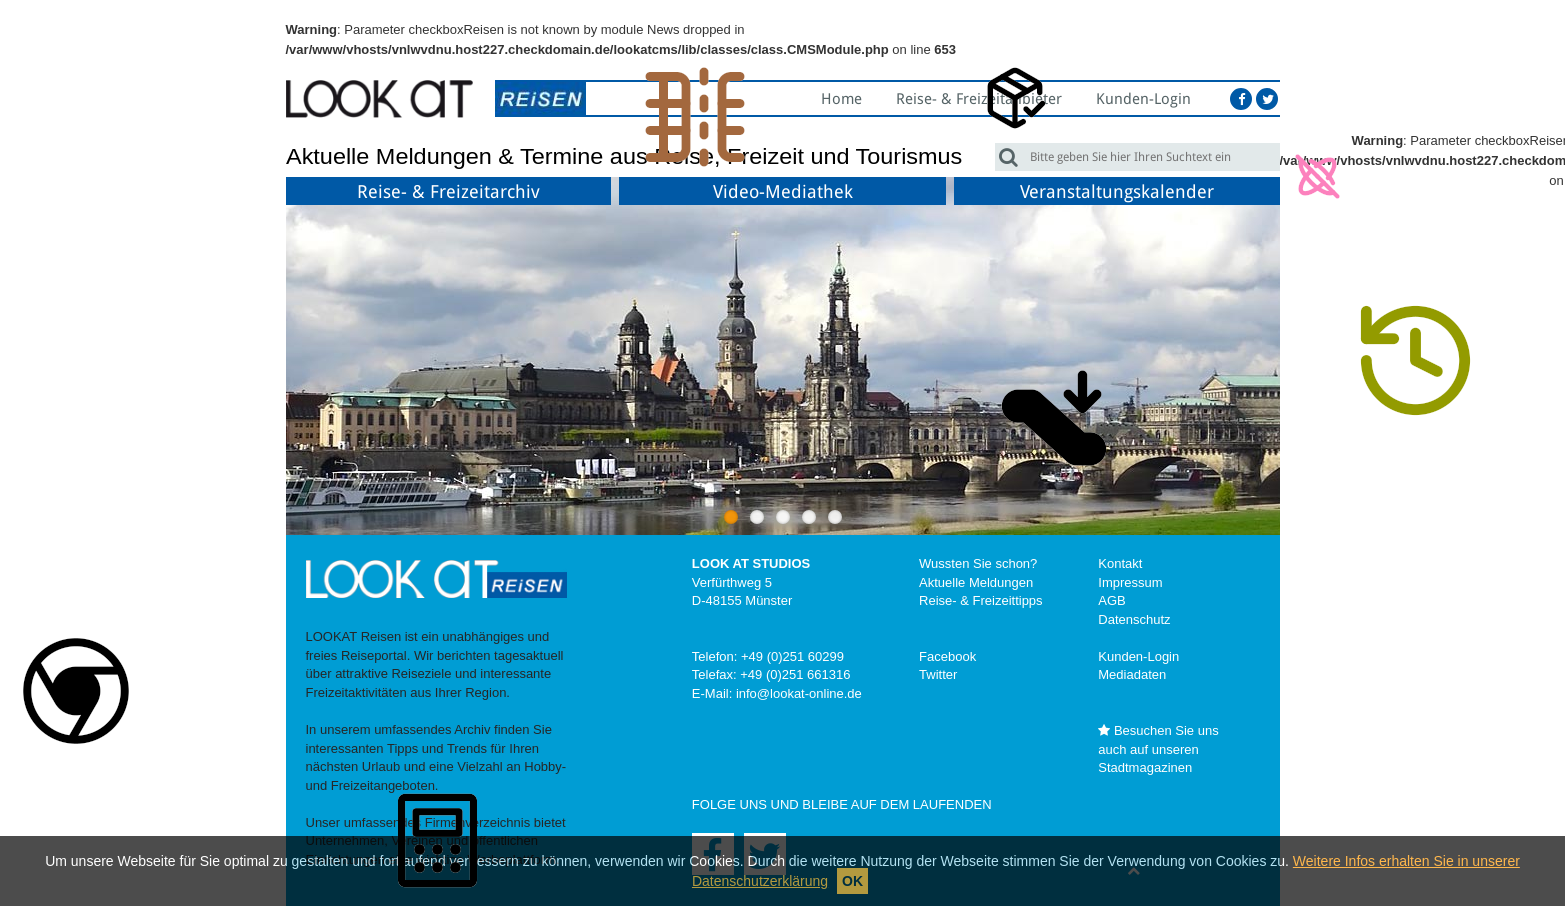 Image resolution: width=1565 pixels, height=906 pixels. Describe the element at coordinates (695, 117) in the screenshot. I see `split table into separate columns` at that location.